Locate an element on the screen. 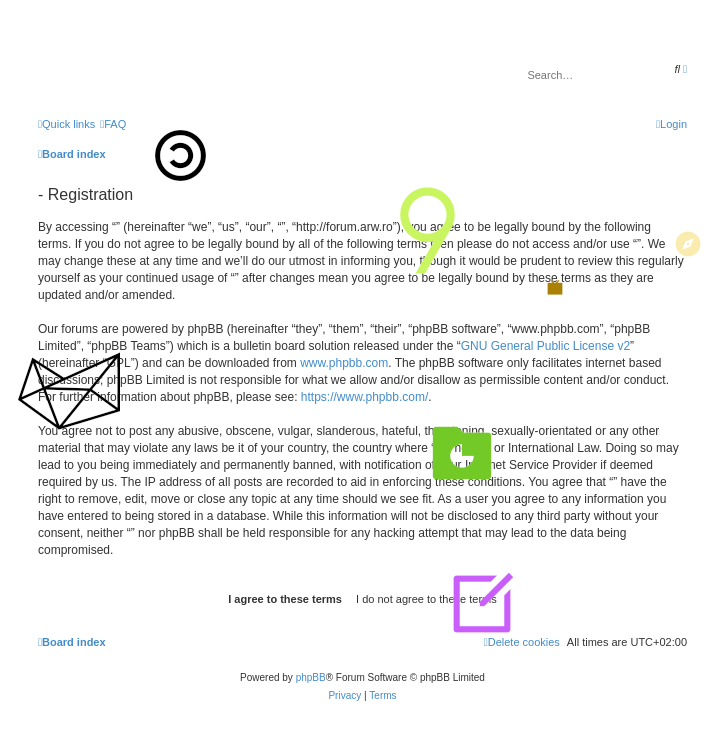  open compass or navigation app is located at coordinates (688, 244).